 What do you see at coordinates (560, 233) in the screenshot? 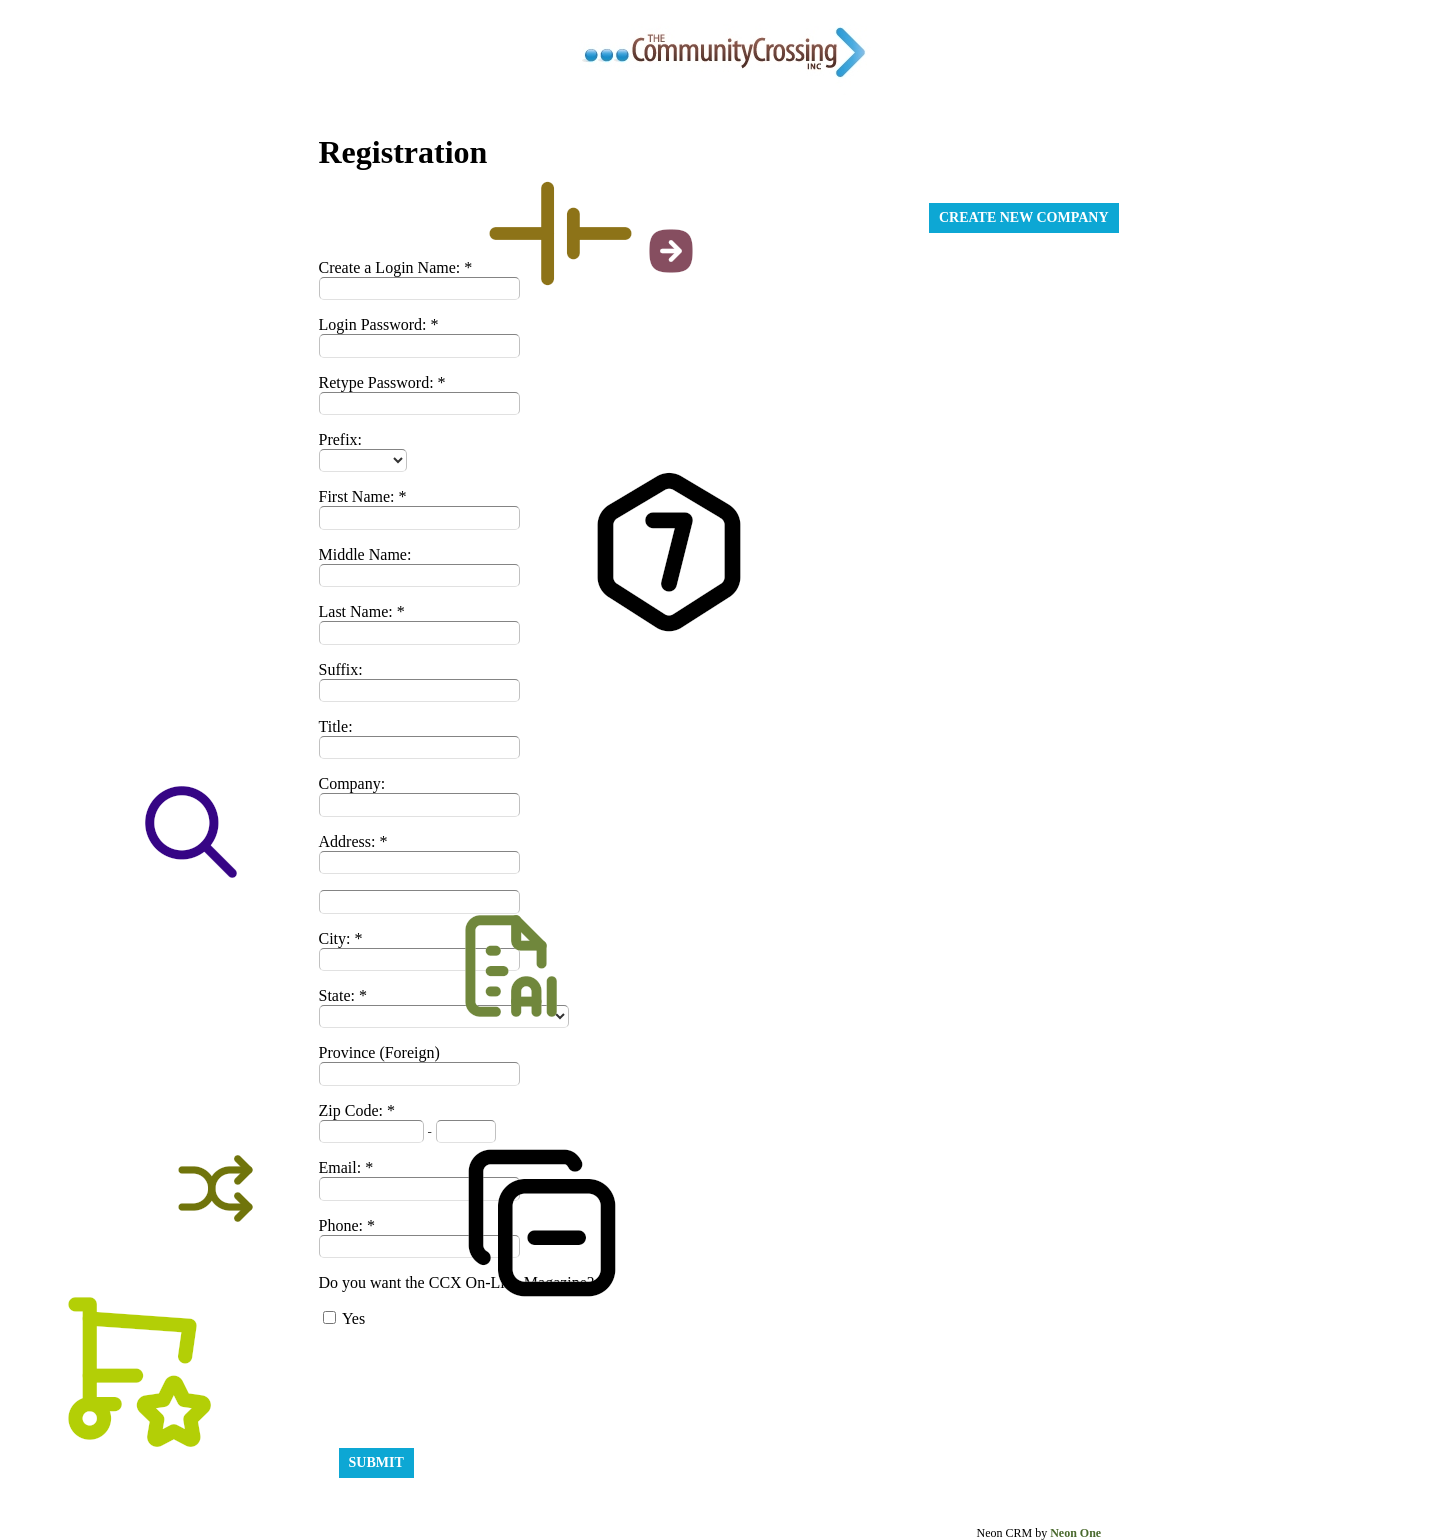
I see `represents a battery or power cell in a circuit diagram` at bounding box center [560, 233].